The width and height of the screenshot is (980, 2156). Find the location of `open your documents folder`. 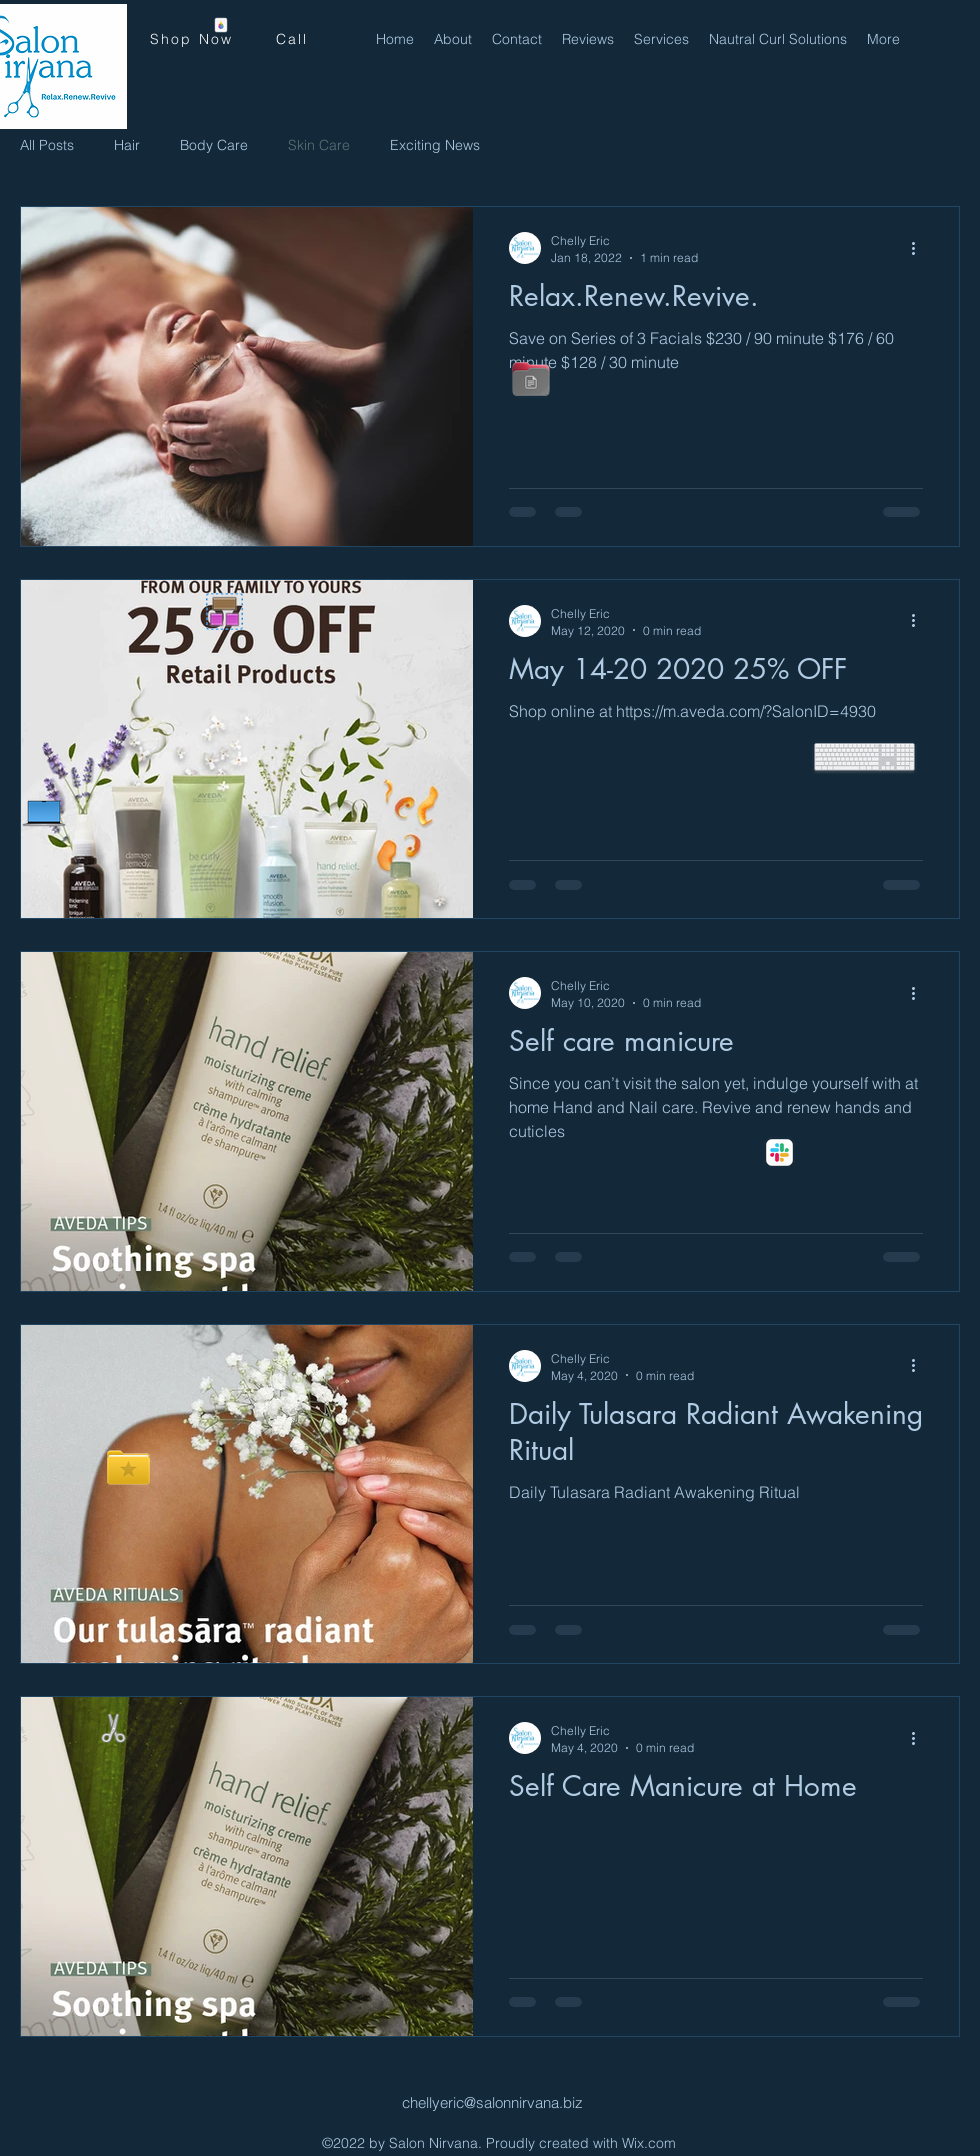

open your documents folder is located at coordinates (531, 379).